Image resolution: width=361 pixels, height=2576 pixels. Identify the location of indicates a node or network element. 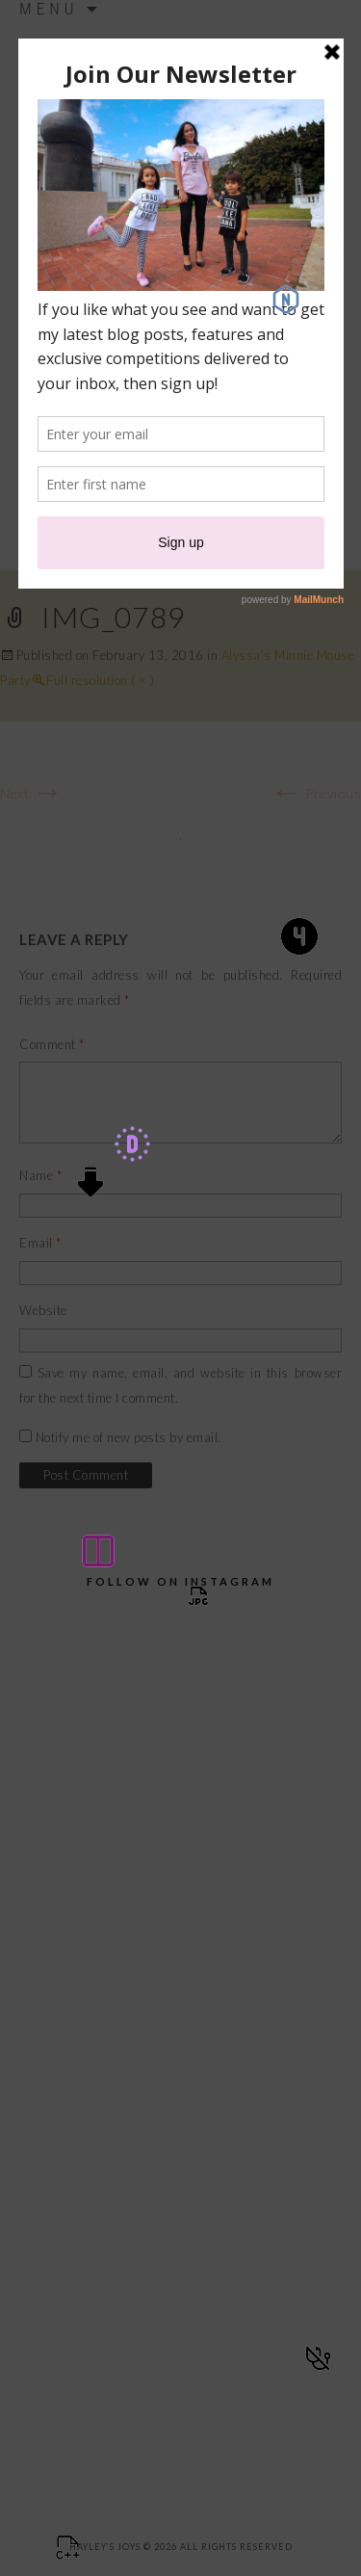
(286, 300).